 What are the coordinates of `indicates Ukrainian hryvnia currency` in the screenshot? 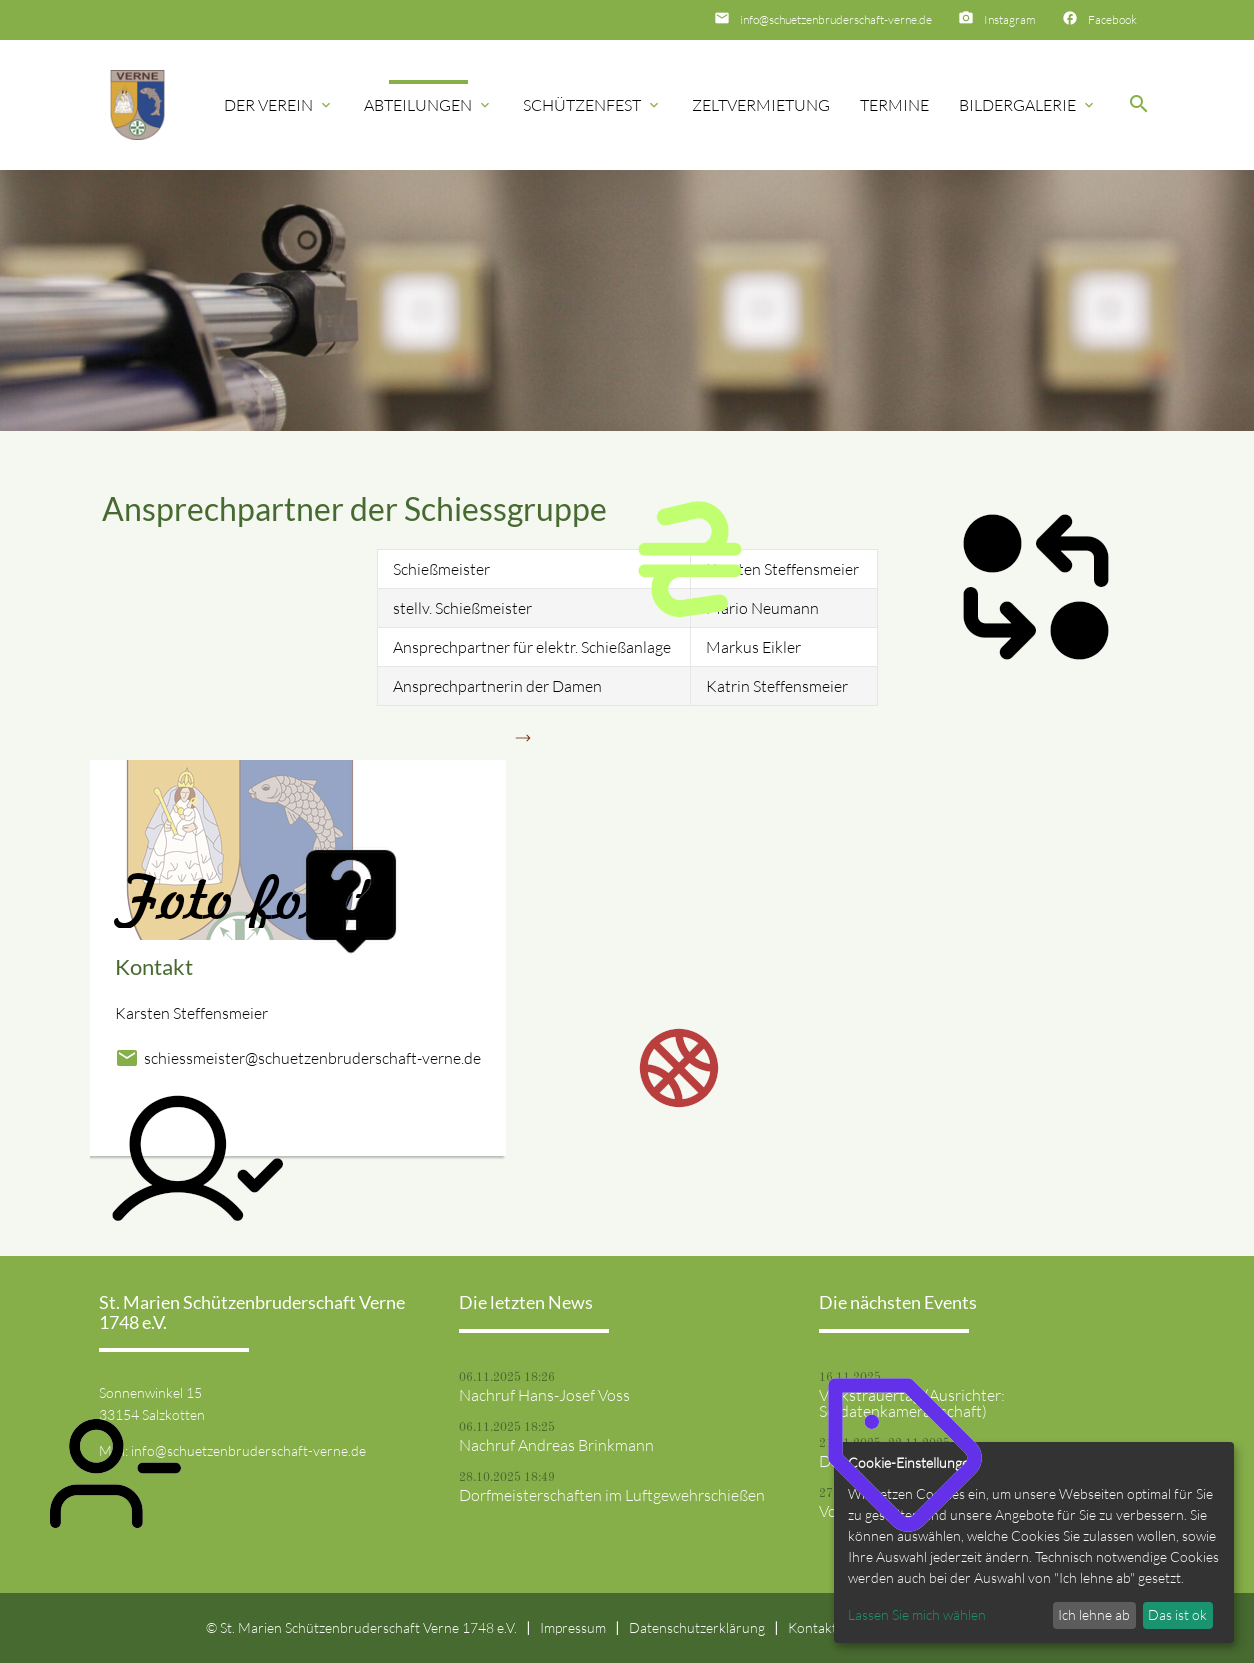 It's located at (690, 560).